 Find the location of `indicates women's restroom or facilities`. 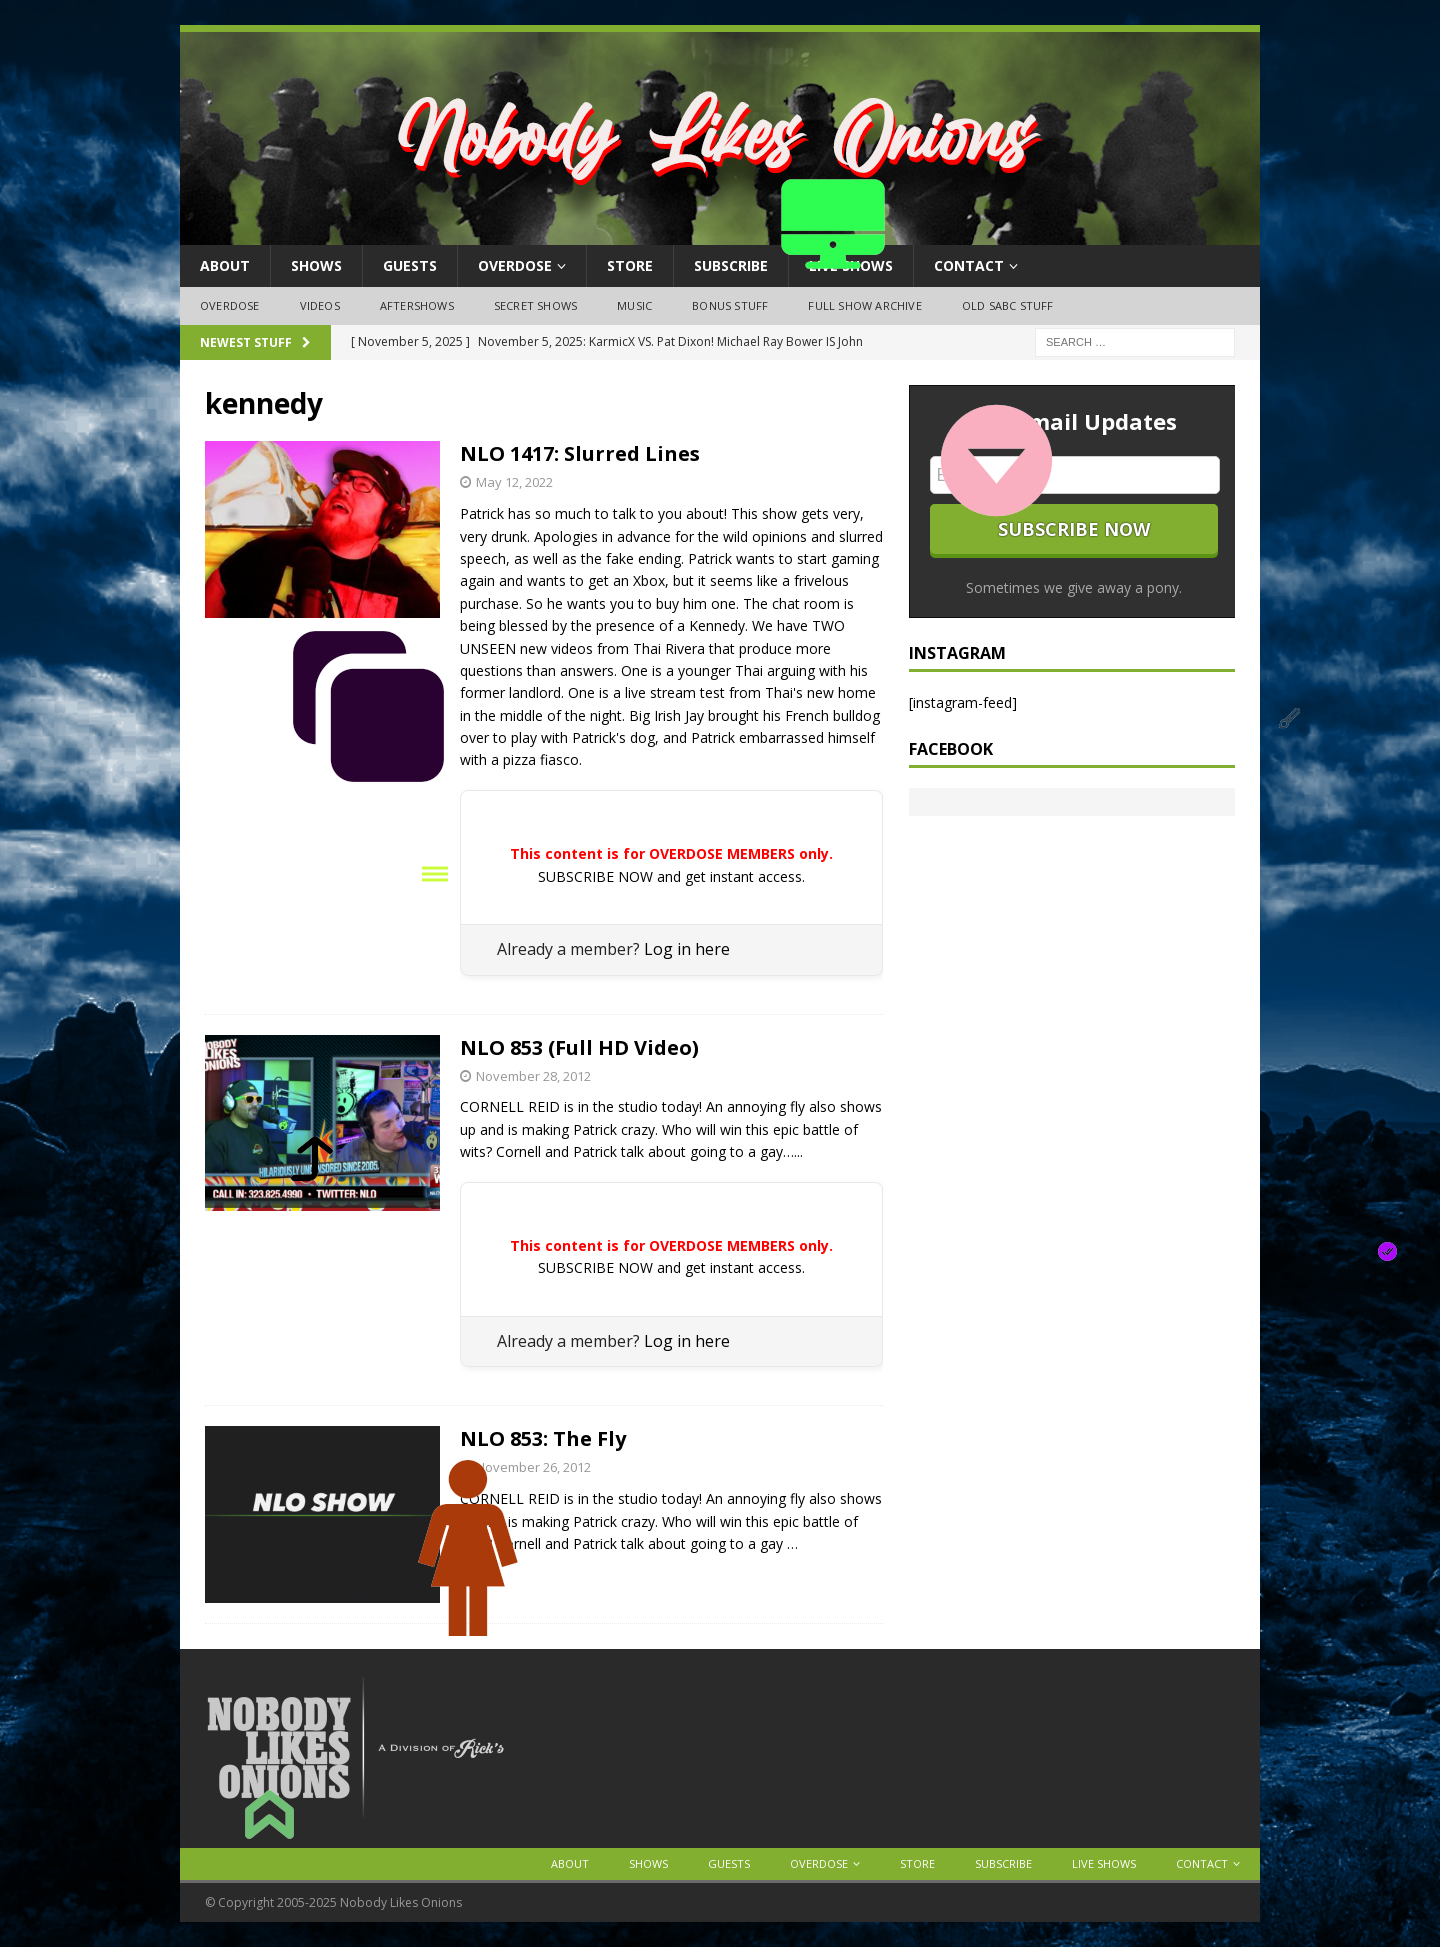

indicates women's restroom or facilities is located at coordinates (468, 1548).